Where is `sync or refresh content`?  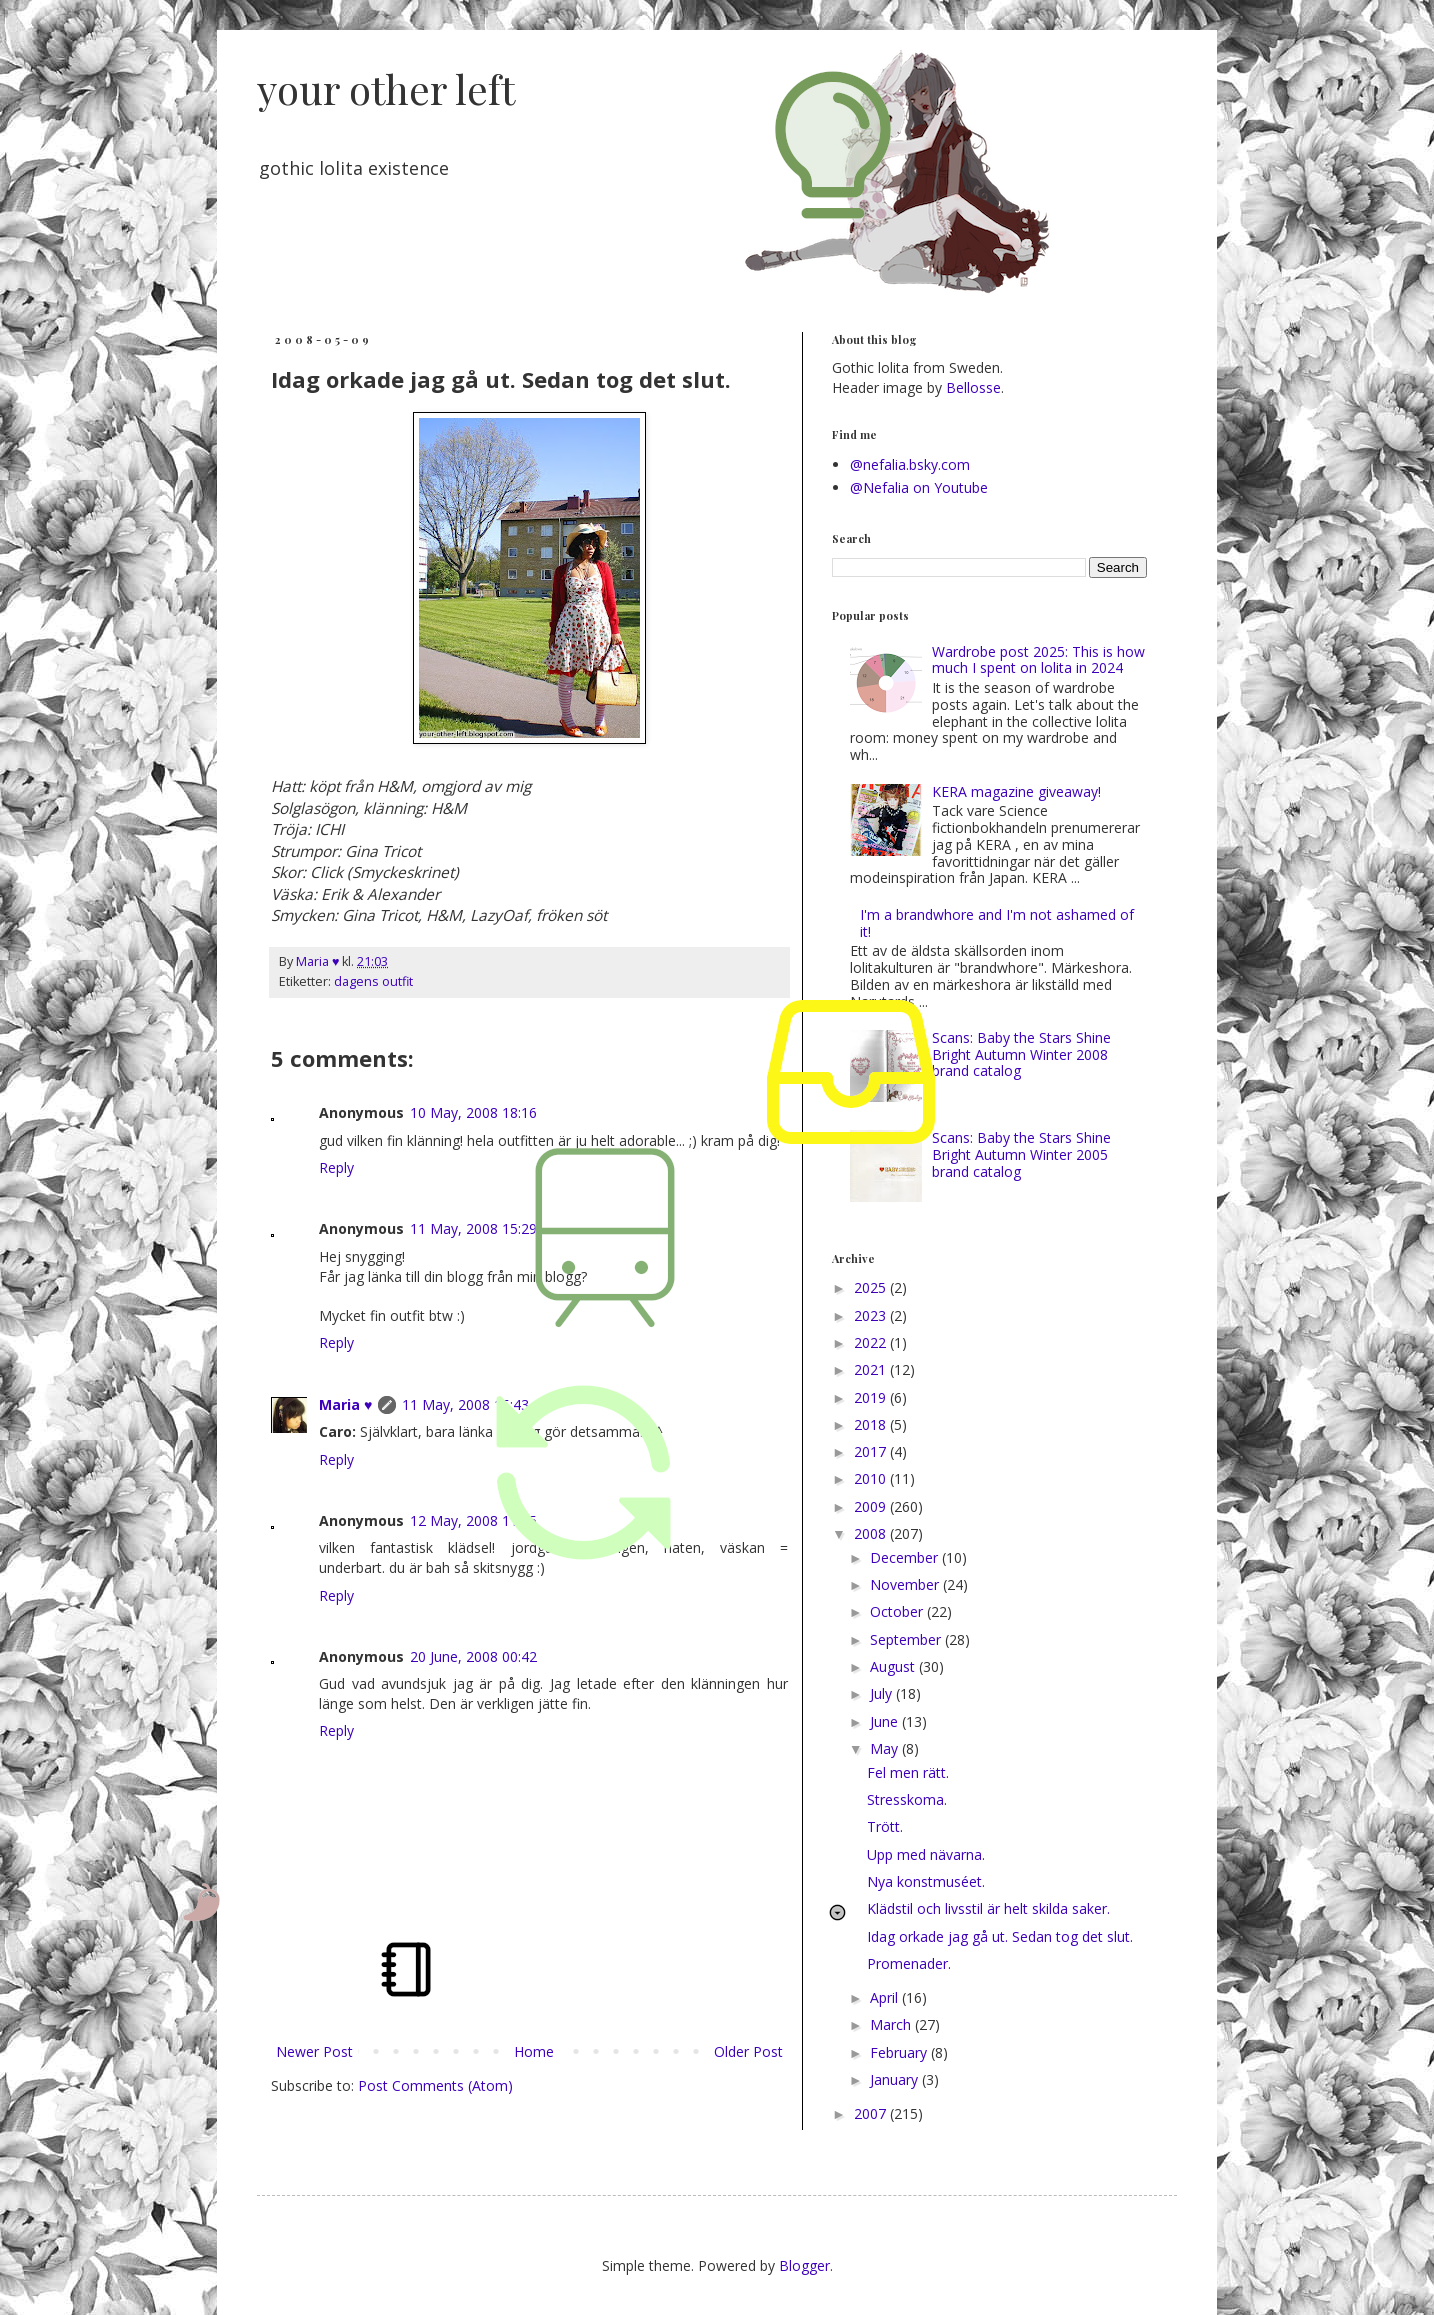
sync or refresh content is located at coordinates (583, 1472).